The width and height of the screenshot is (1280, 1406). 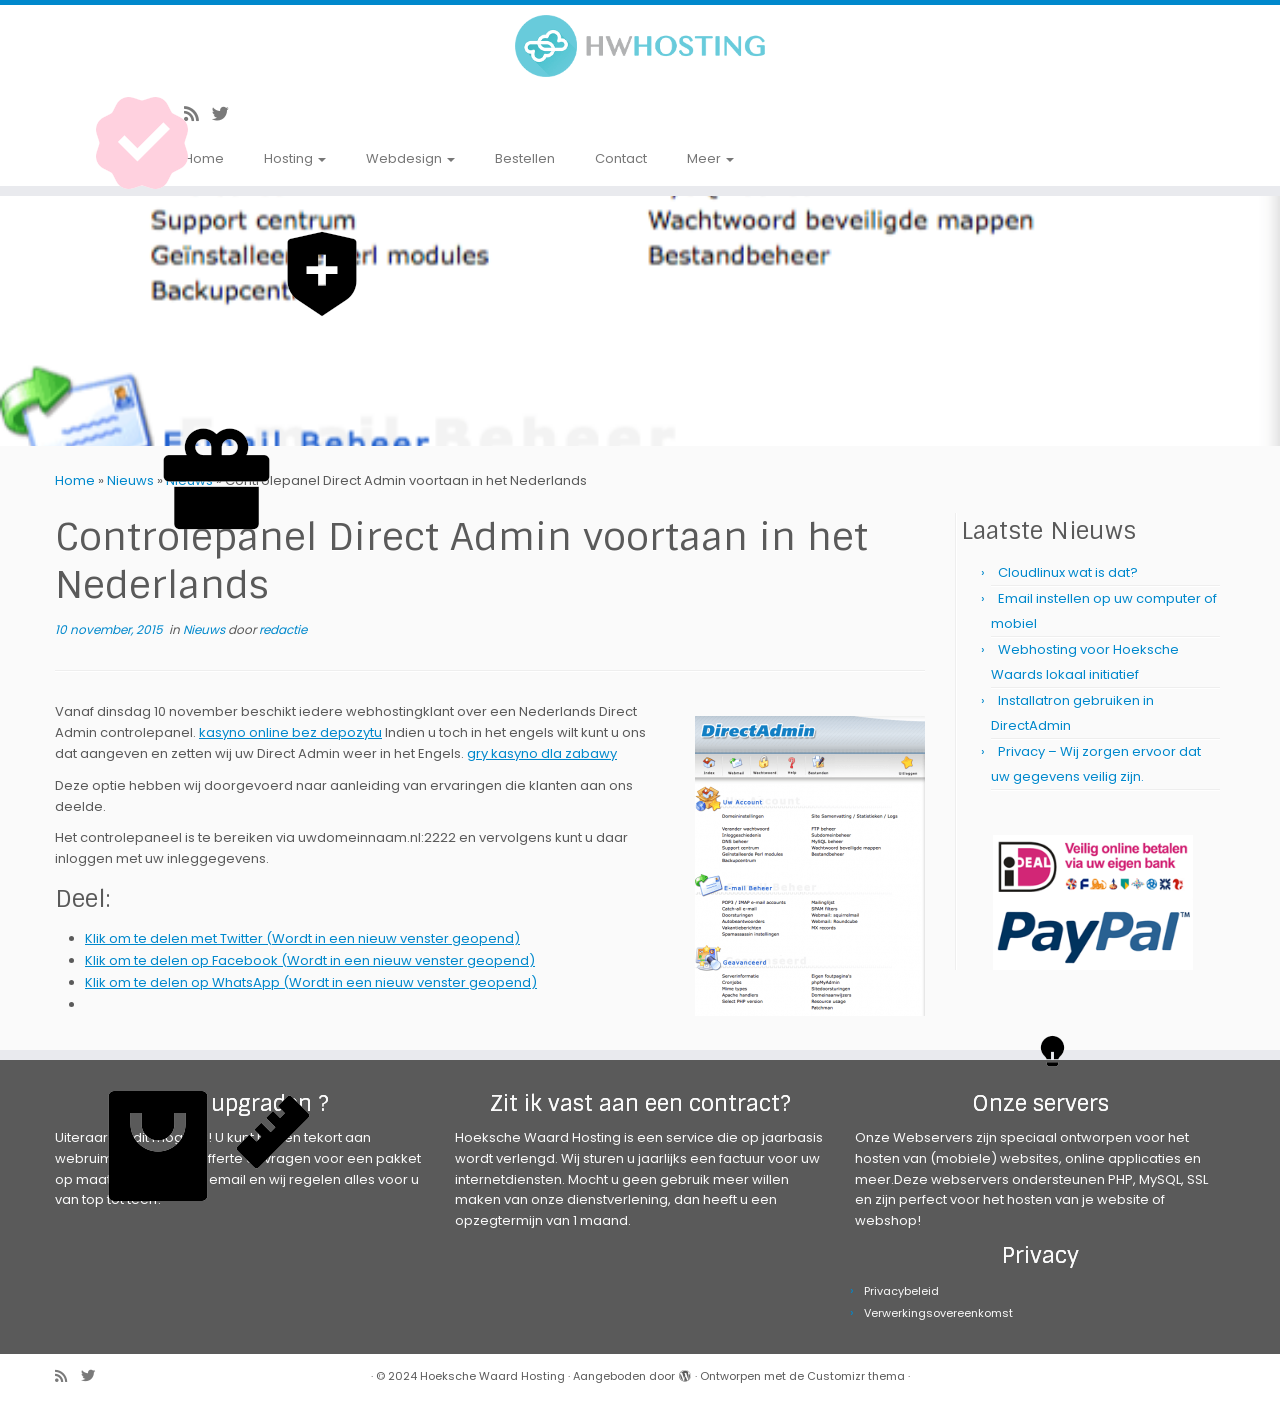 What do you see at coordinates (216, 481) in the screenshot?
I see `view gifts or rewards` at bounding box center [216, 481].